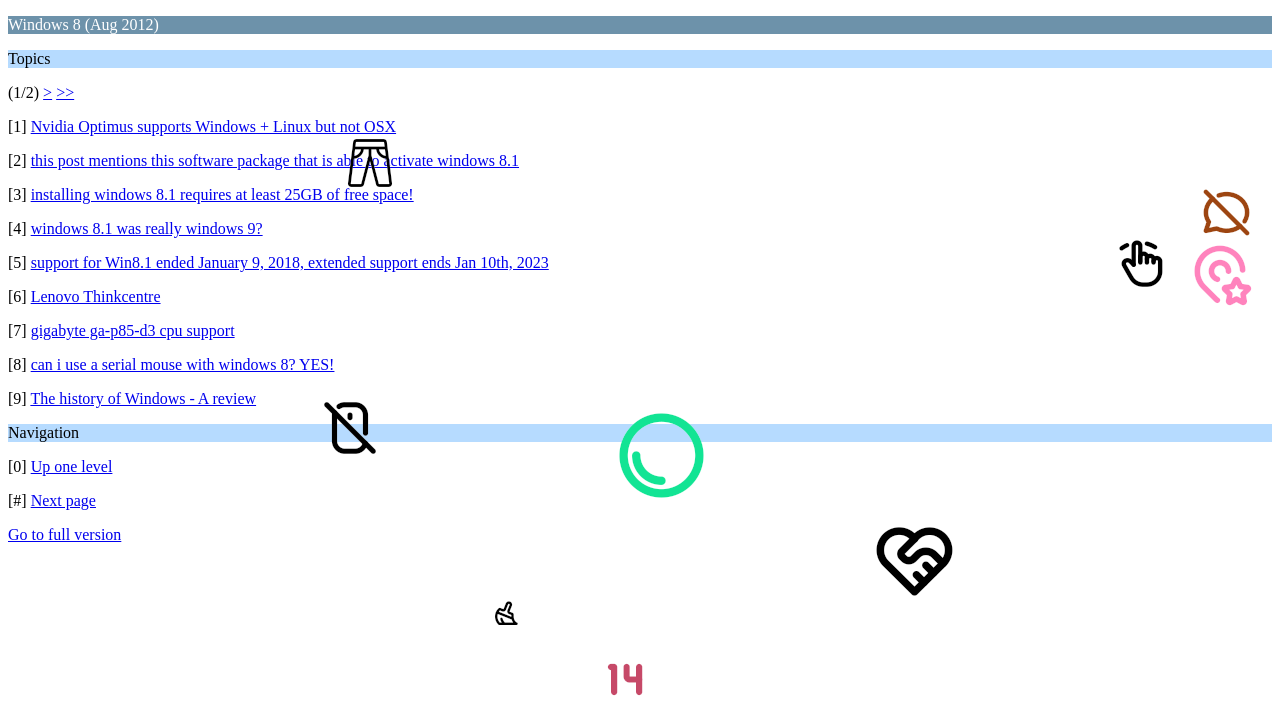 This screenshot has width=1280, height=720. I want to click on apply inner shadow effect to bottom-left corner, so click(661, 455).